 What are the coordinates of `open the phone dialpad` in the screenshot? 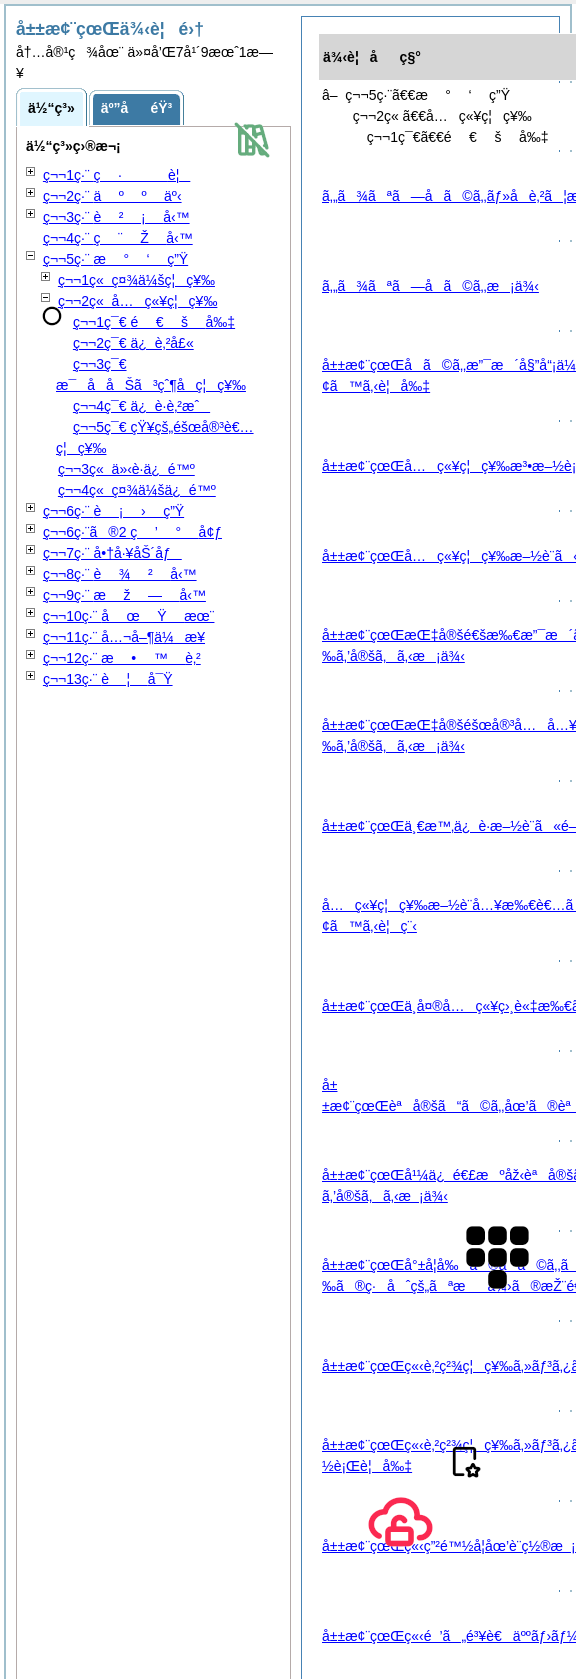 It's located at (497, 1257).